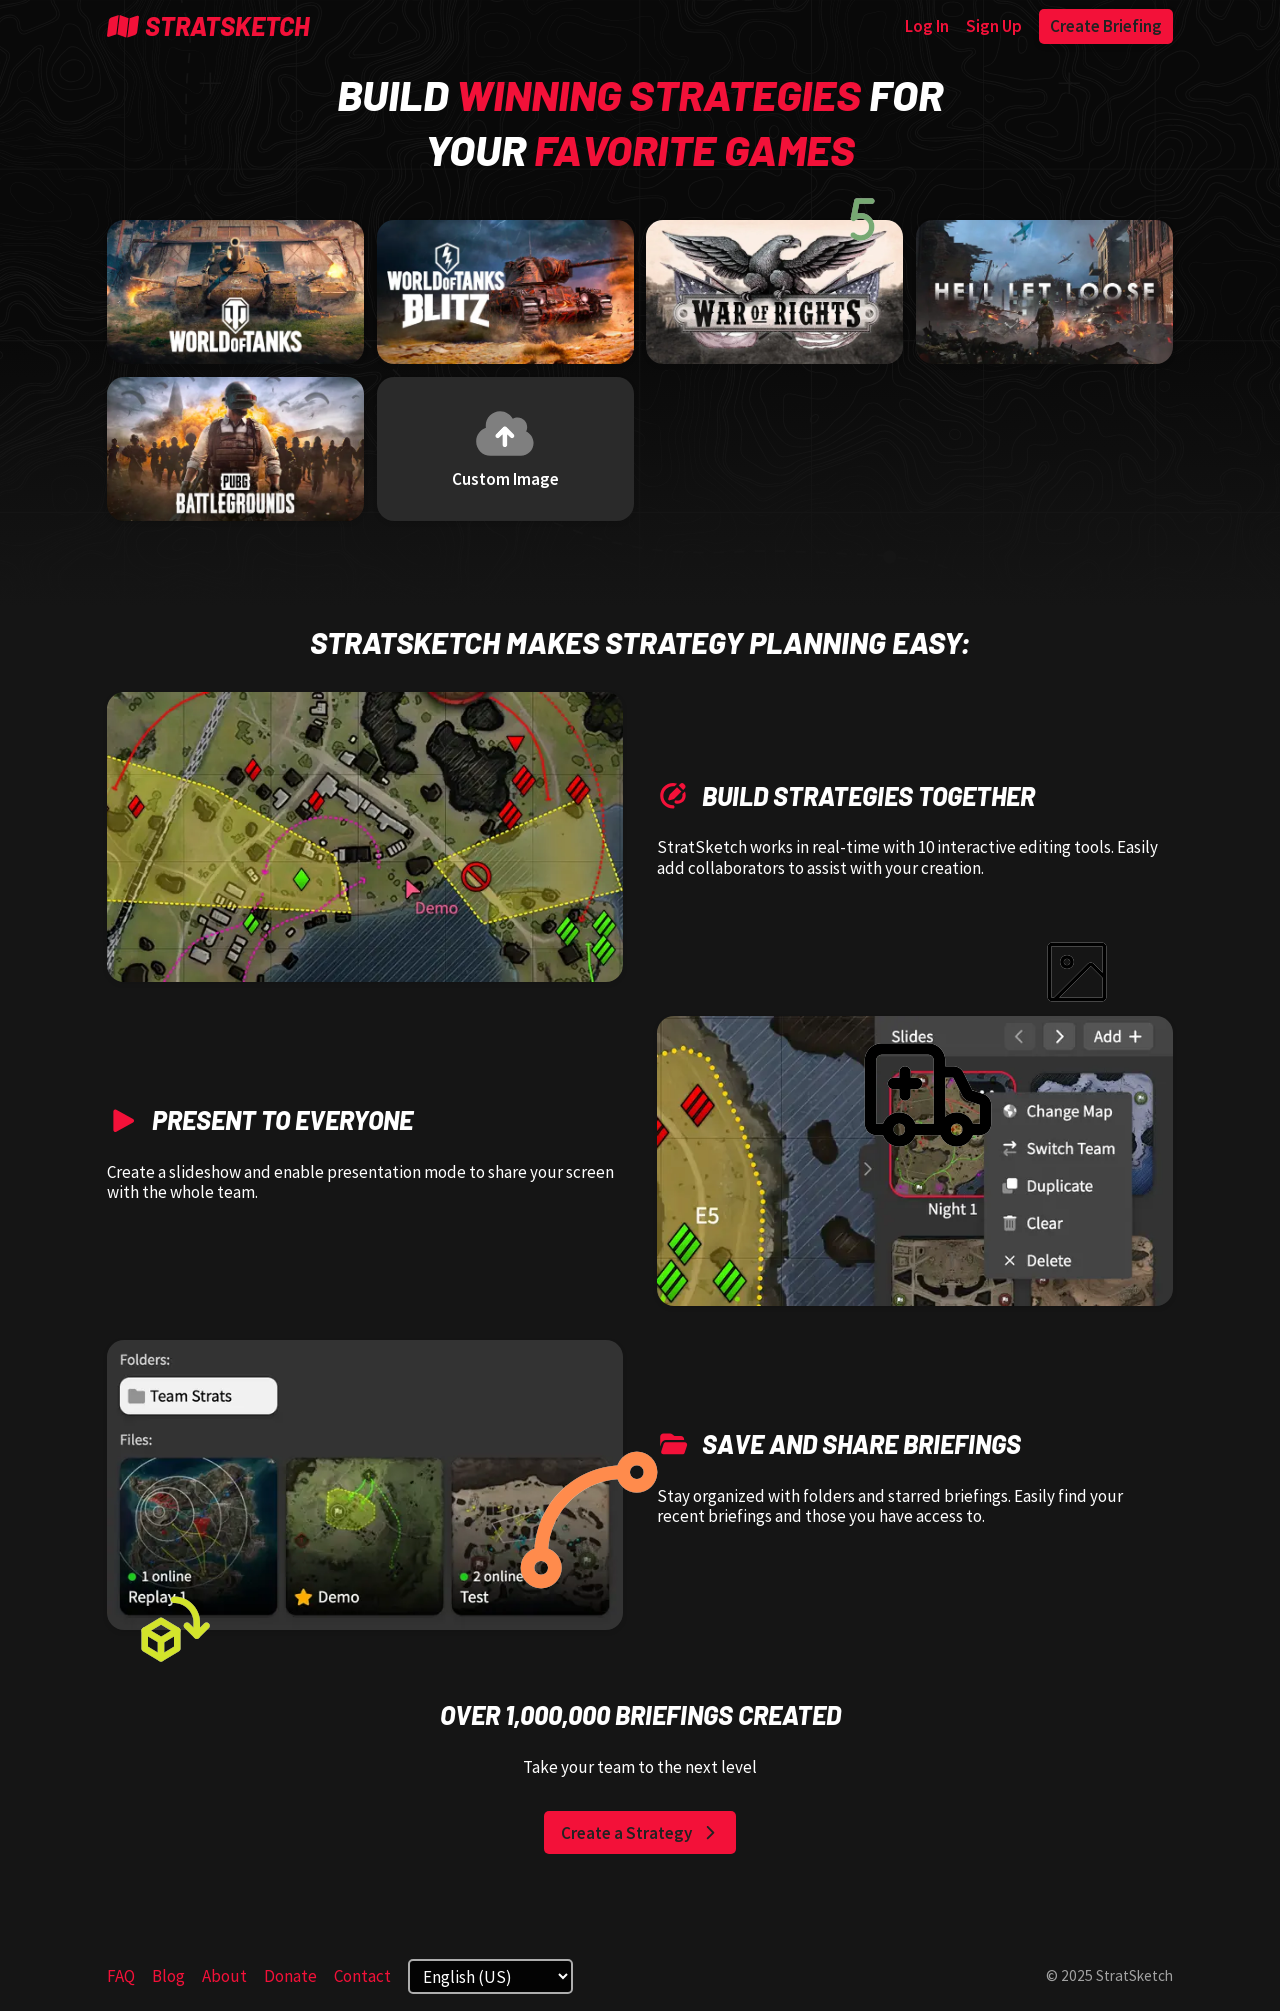  I want to click on indicates the number five in a list or sequence, so click(862, 219).